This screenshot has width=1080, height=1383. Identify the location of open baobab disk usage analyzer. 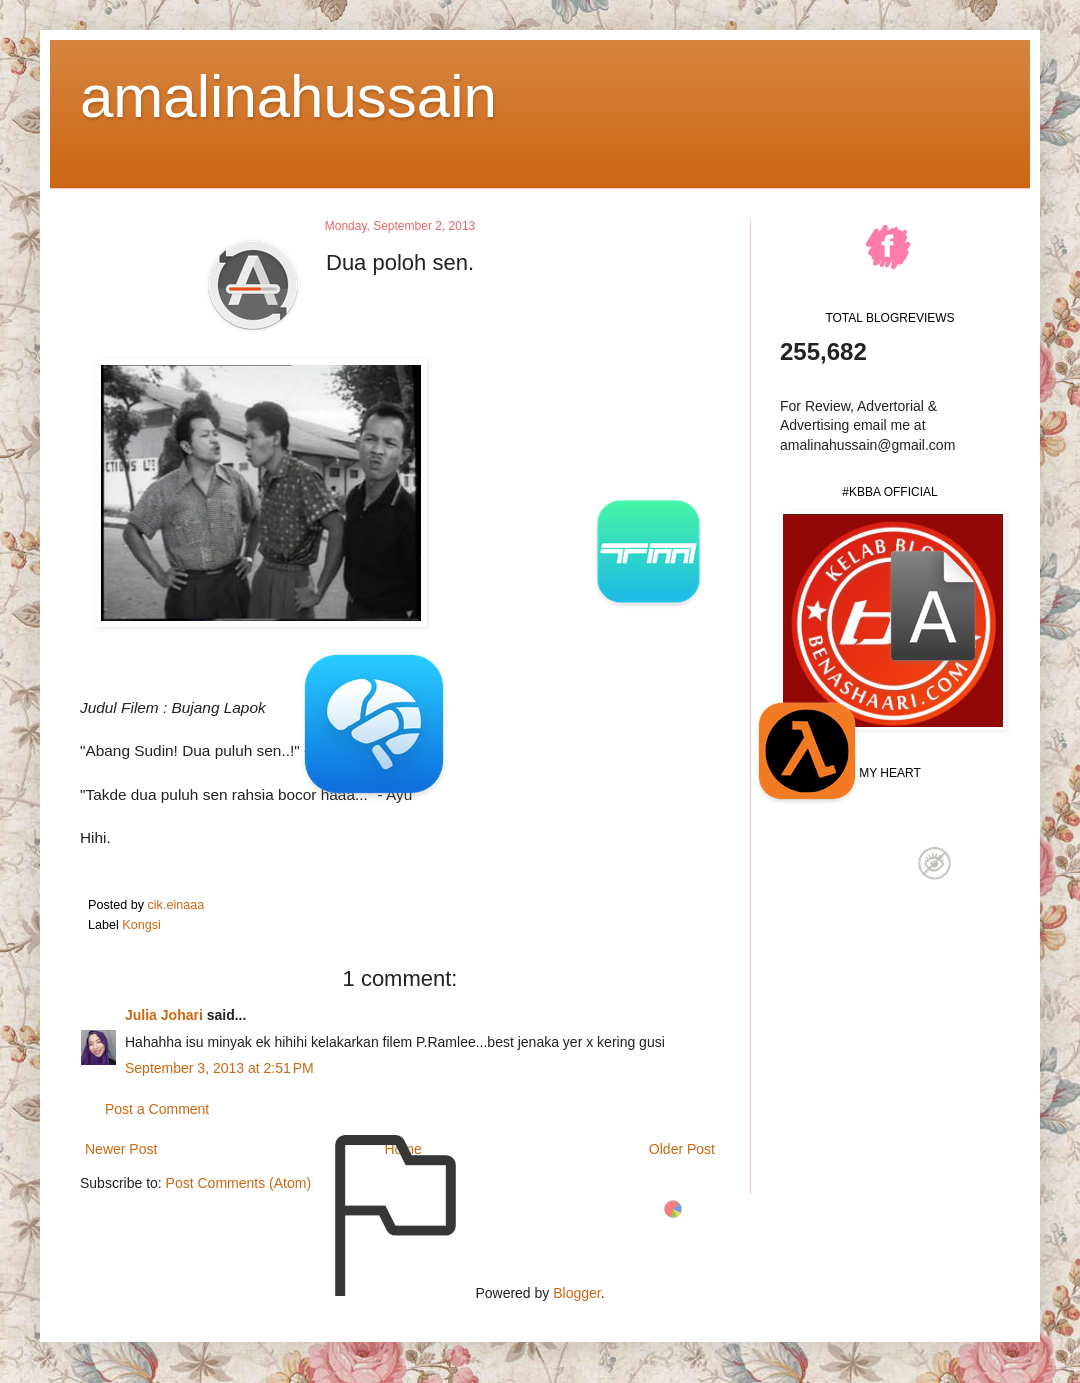
(673, 1209).